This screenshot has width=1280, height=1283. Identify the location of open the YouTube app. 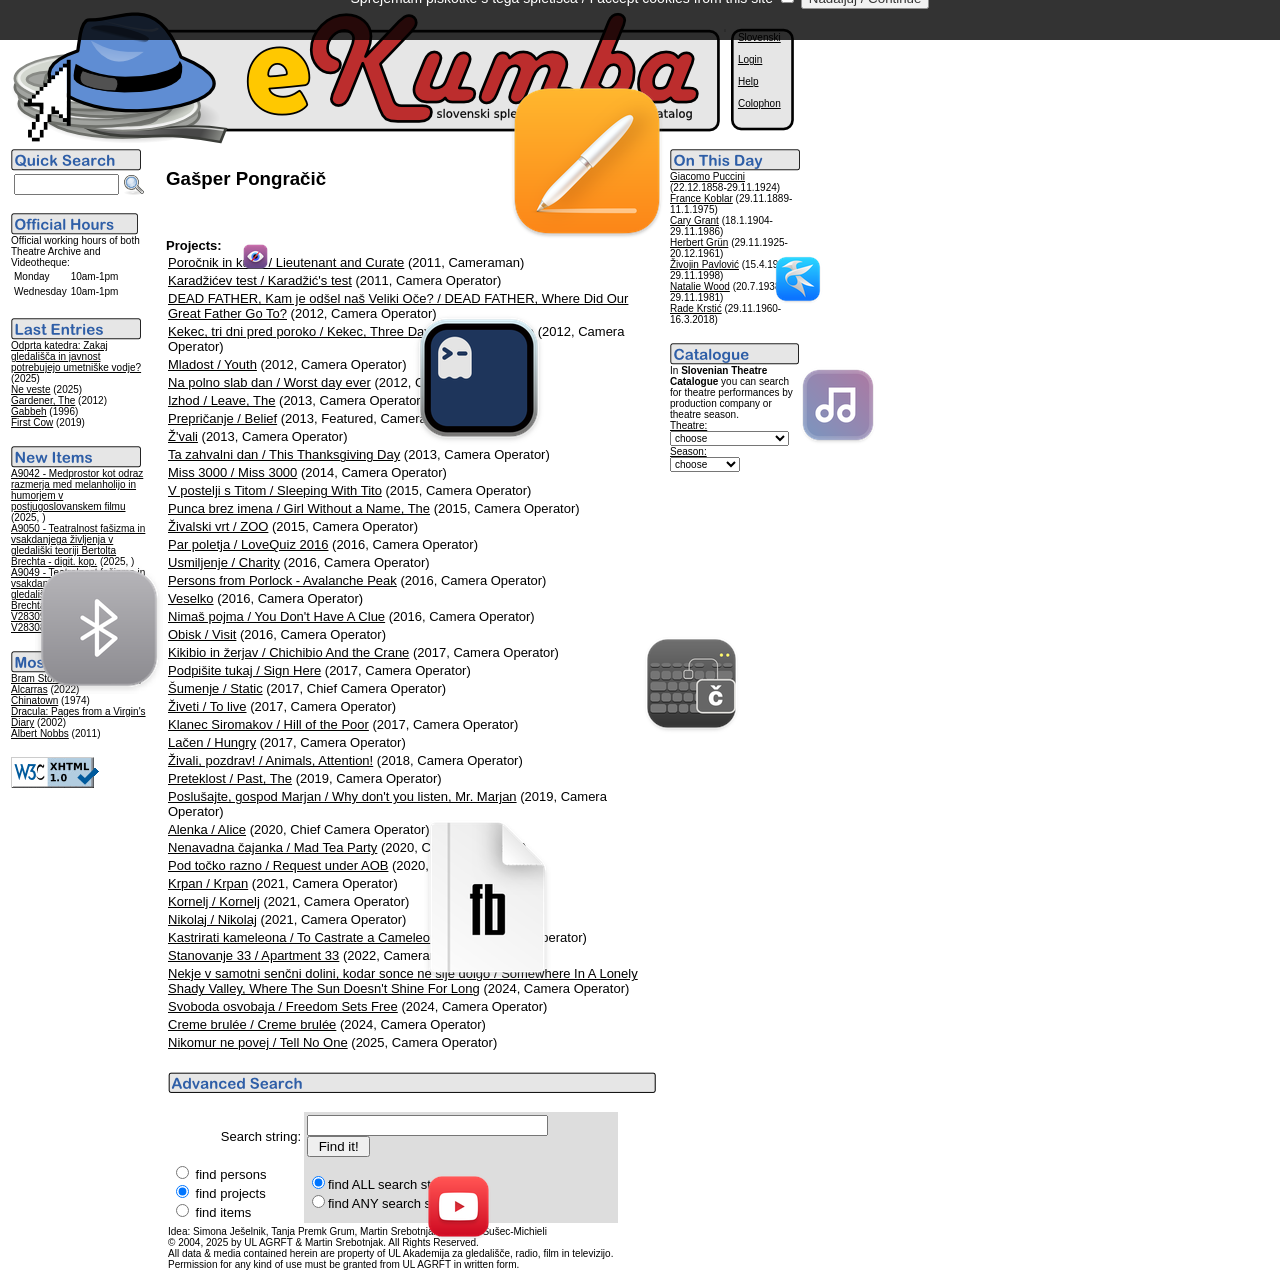
(458, 1206).